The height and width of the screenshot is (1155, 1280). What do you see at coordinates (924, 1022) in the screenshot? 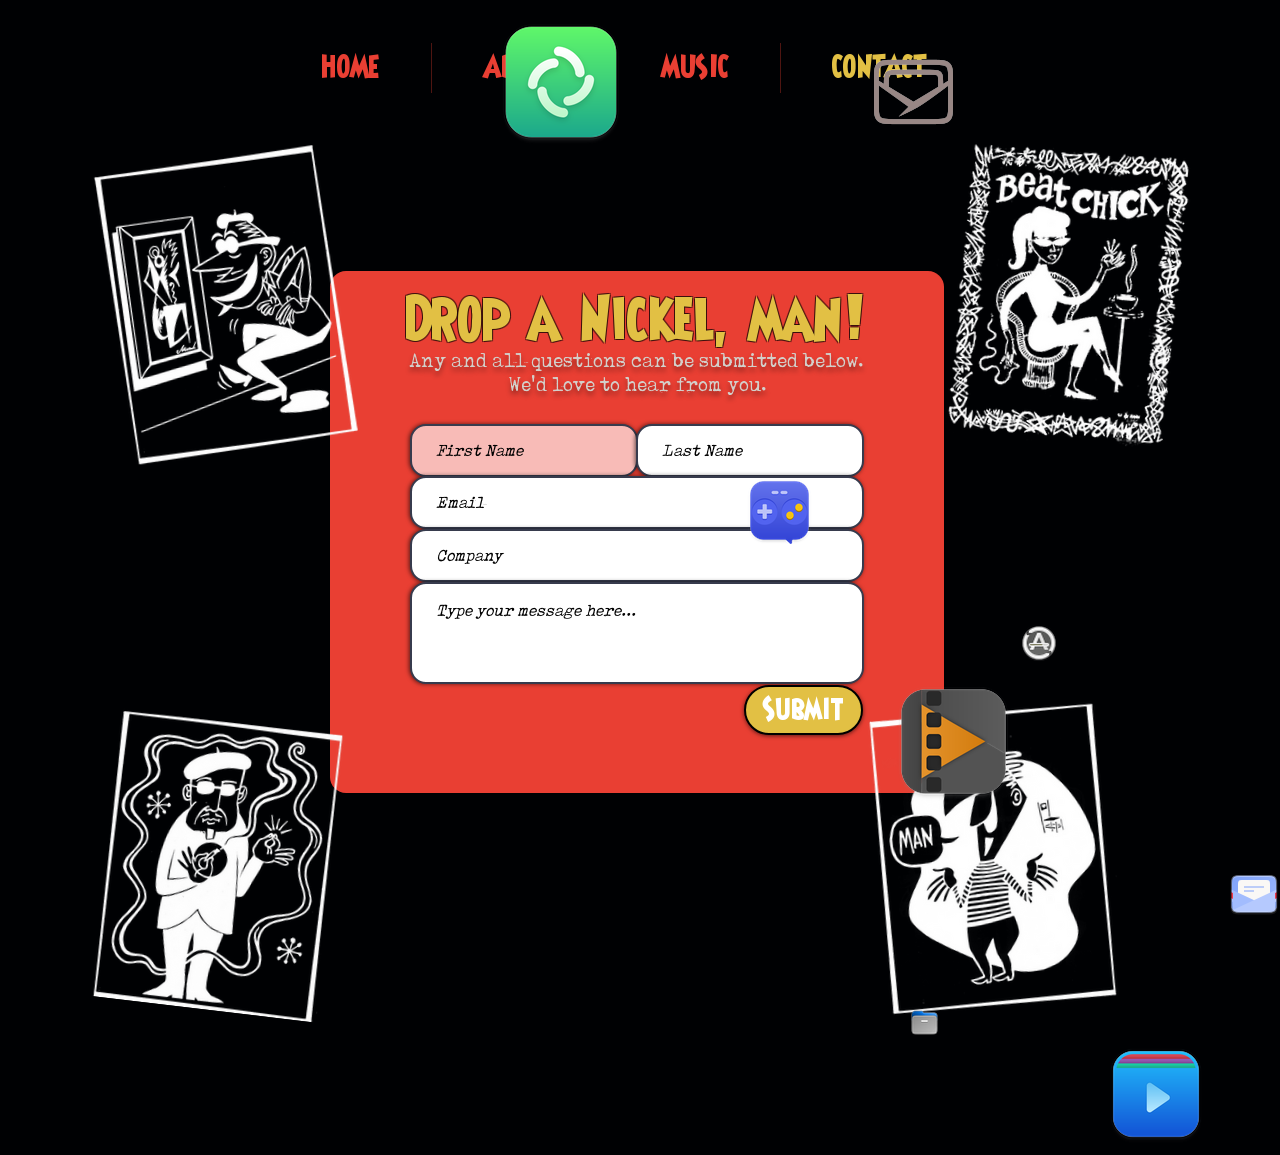
I see `open the file manager application` at bounding box center [924, 1022].